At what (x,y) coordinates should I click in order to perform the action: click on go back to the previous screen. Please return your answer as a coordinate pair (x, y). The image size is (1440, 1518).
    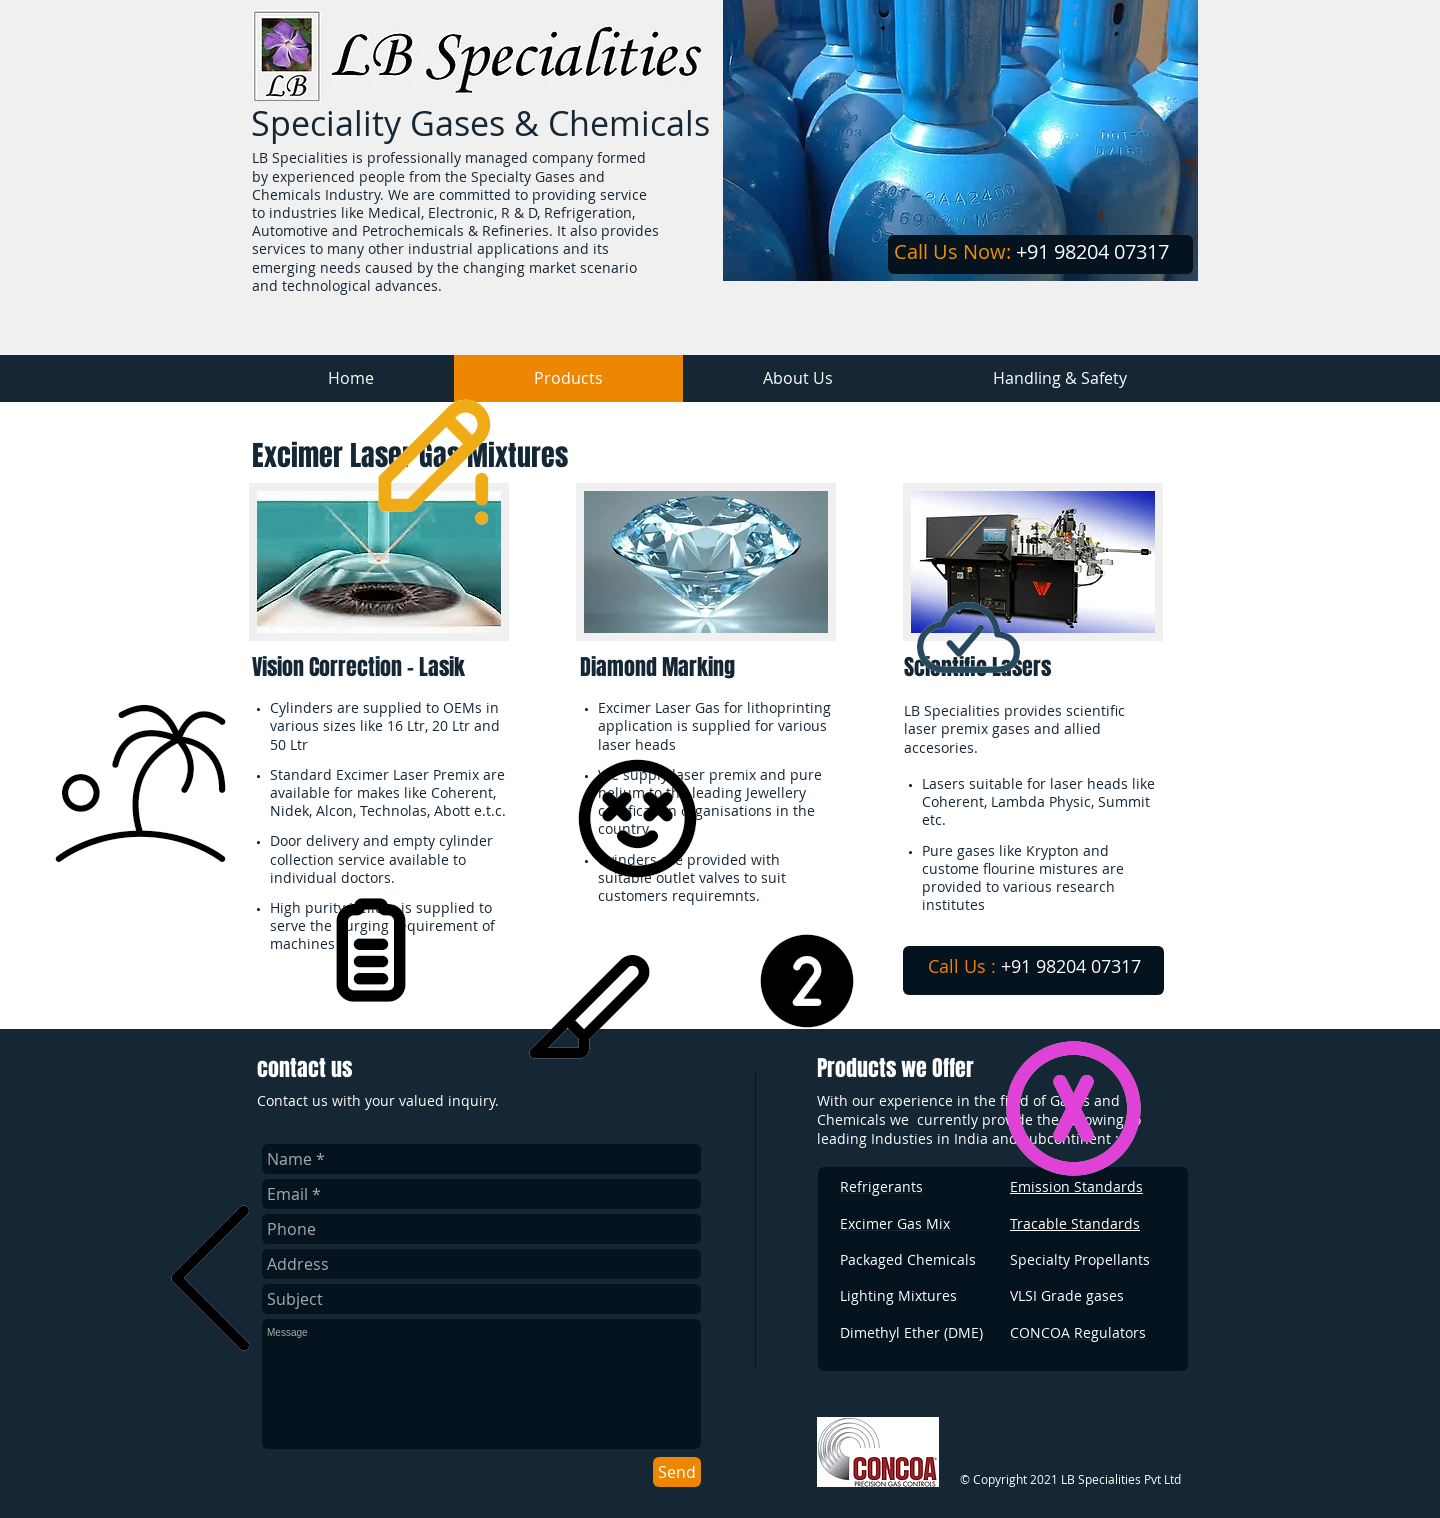
    Looking at the image, I should click on (217, 1278).